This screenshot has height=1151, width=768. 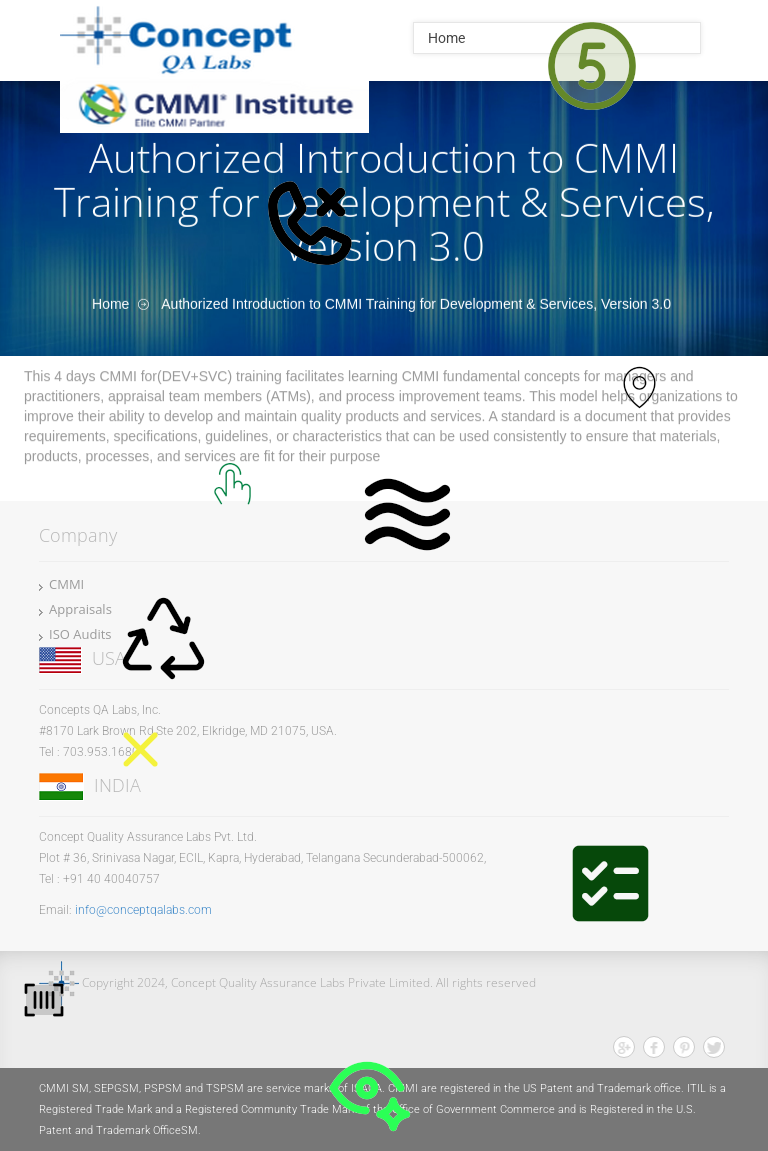 I want to click on indicates step five in a multi-step process, so click(x=592, y=66).